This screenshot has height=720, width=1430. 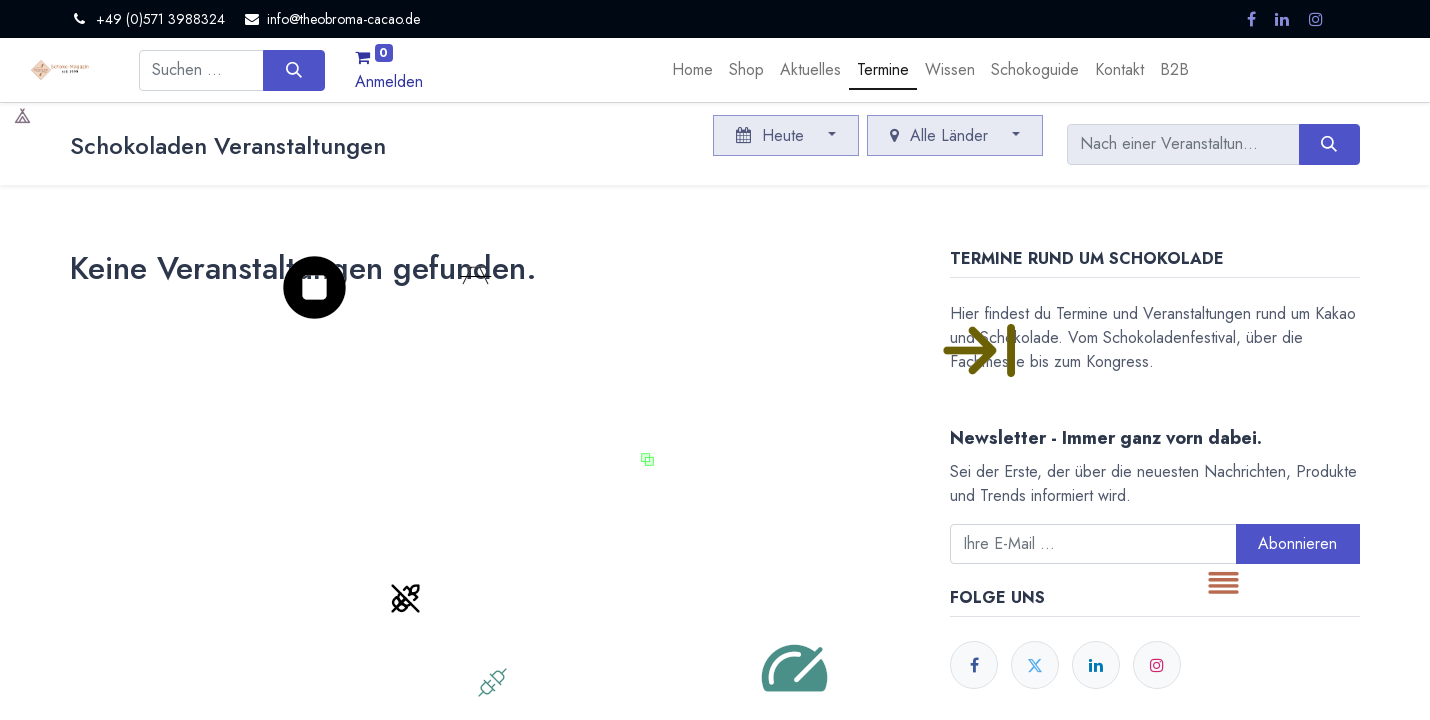 I want to click on exclude overlapping areas in a design tool, so click(x=647, y=459).